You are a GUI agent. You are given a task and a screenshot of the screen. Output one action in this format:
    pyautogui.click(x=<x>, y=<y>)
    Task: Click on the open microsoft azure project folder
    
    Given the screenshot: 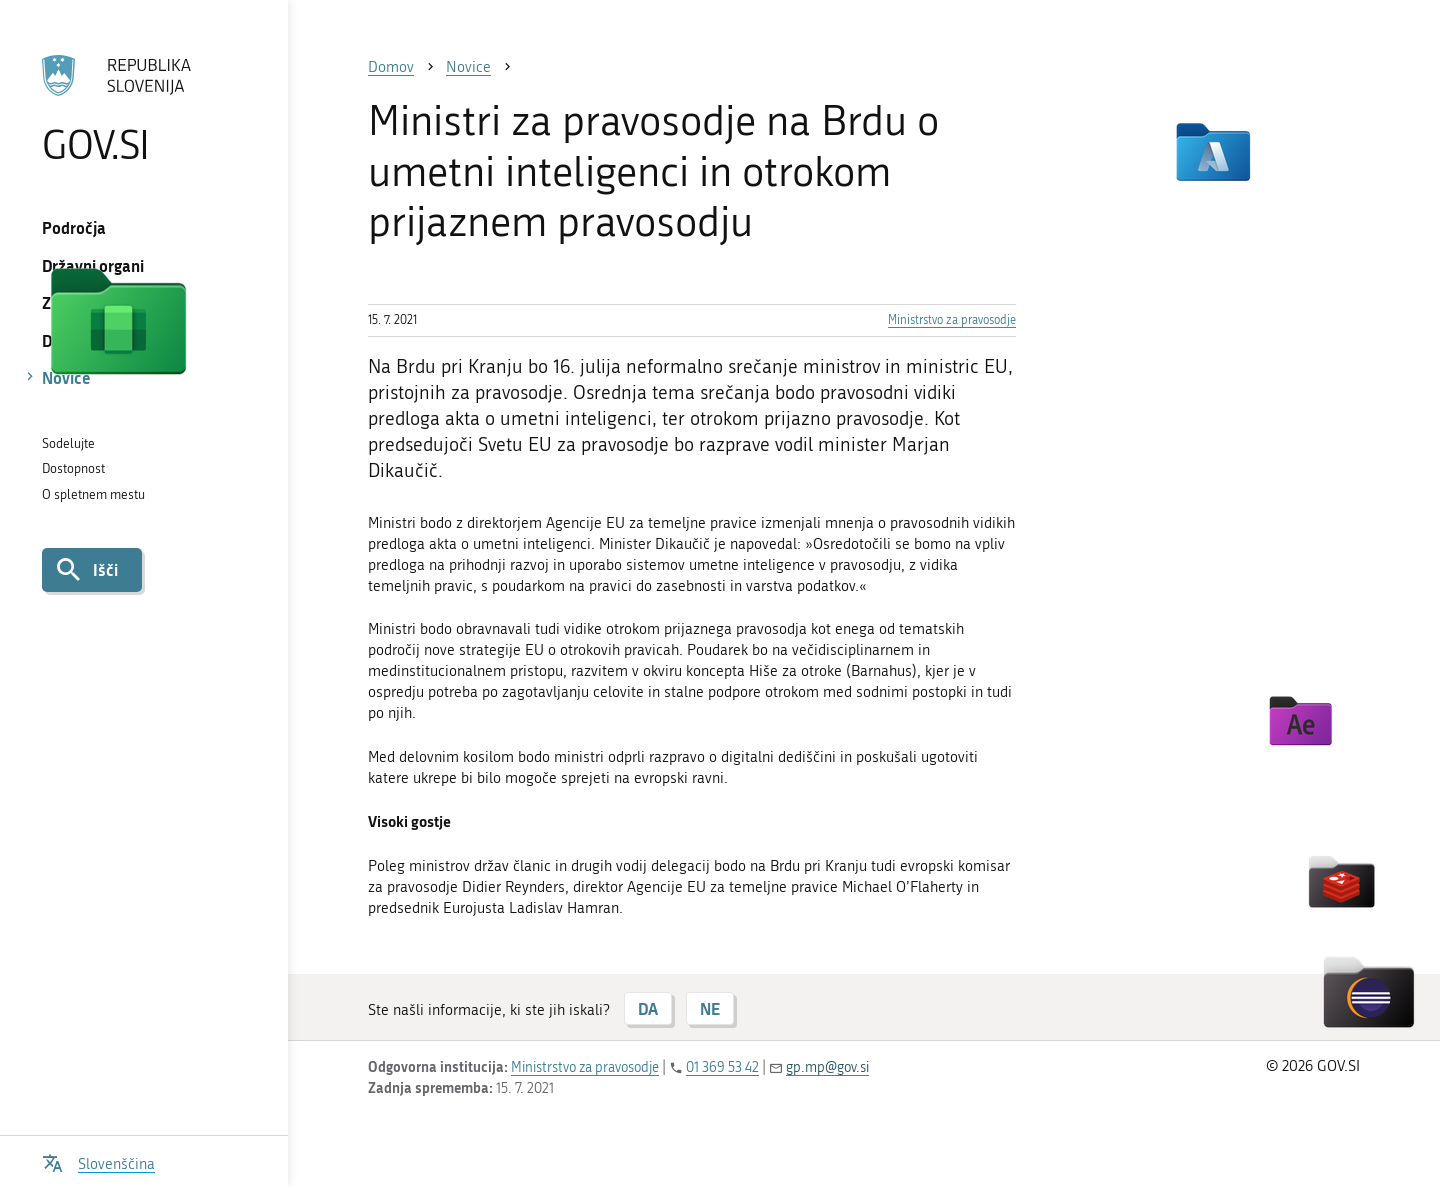 What is the action you would take?
    pyautogui.click(x=1213, y=154)
    